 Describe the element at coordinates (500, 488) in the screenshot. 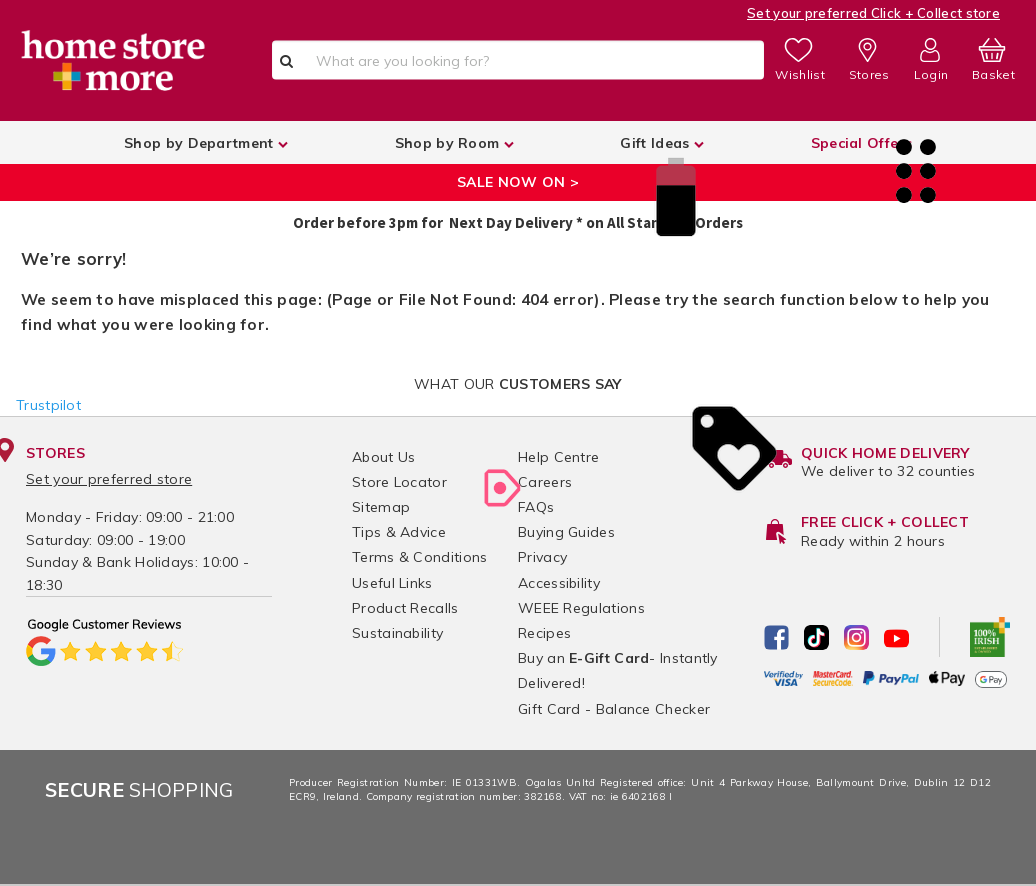

I see `indicates the current active line during debugging` at that location.